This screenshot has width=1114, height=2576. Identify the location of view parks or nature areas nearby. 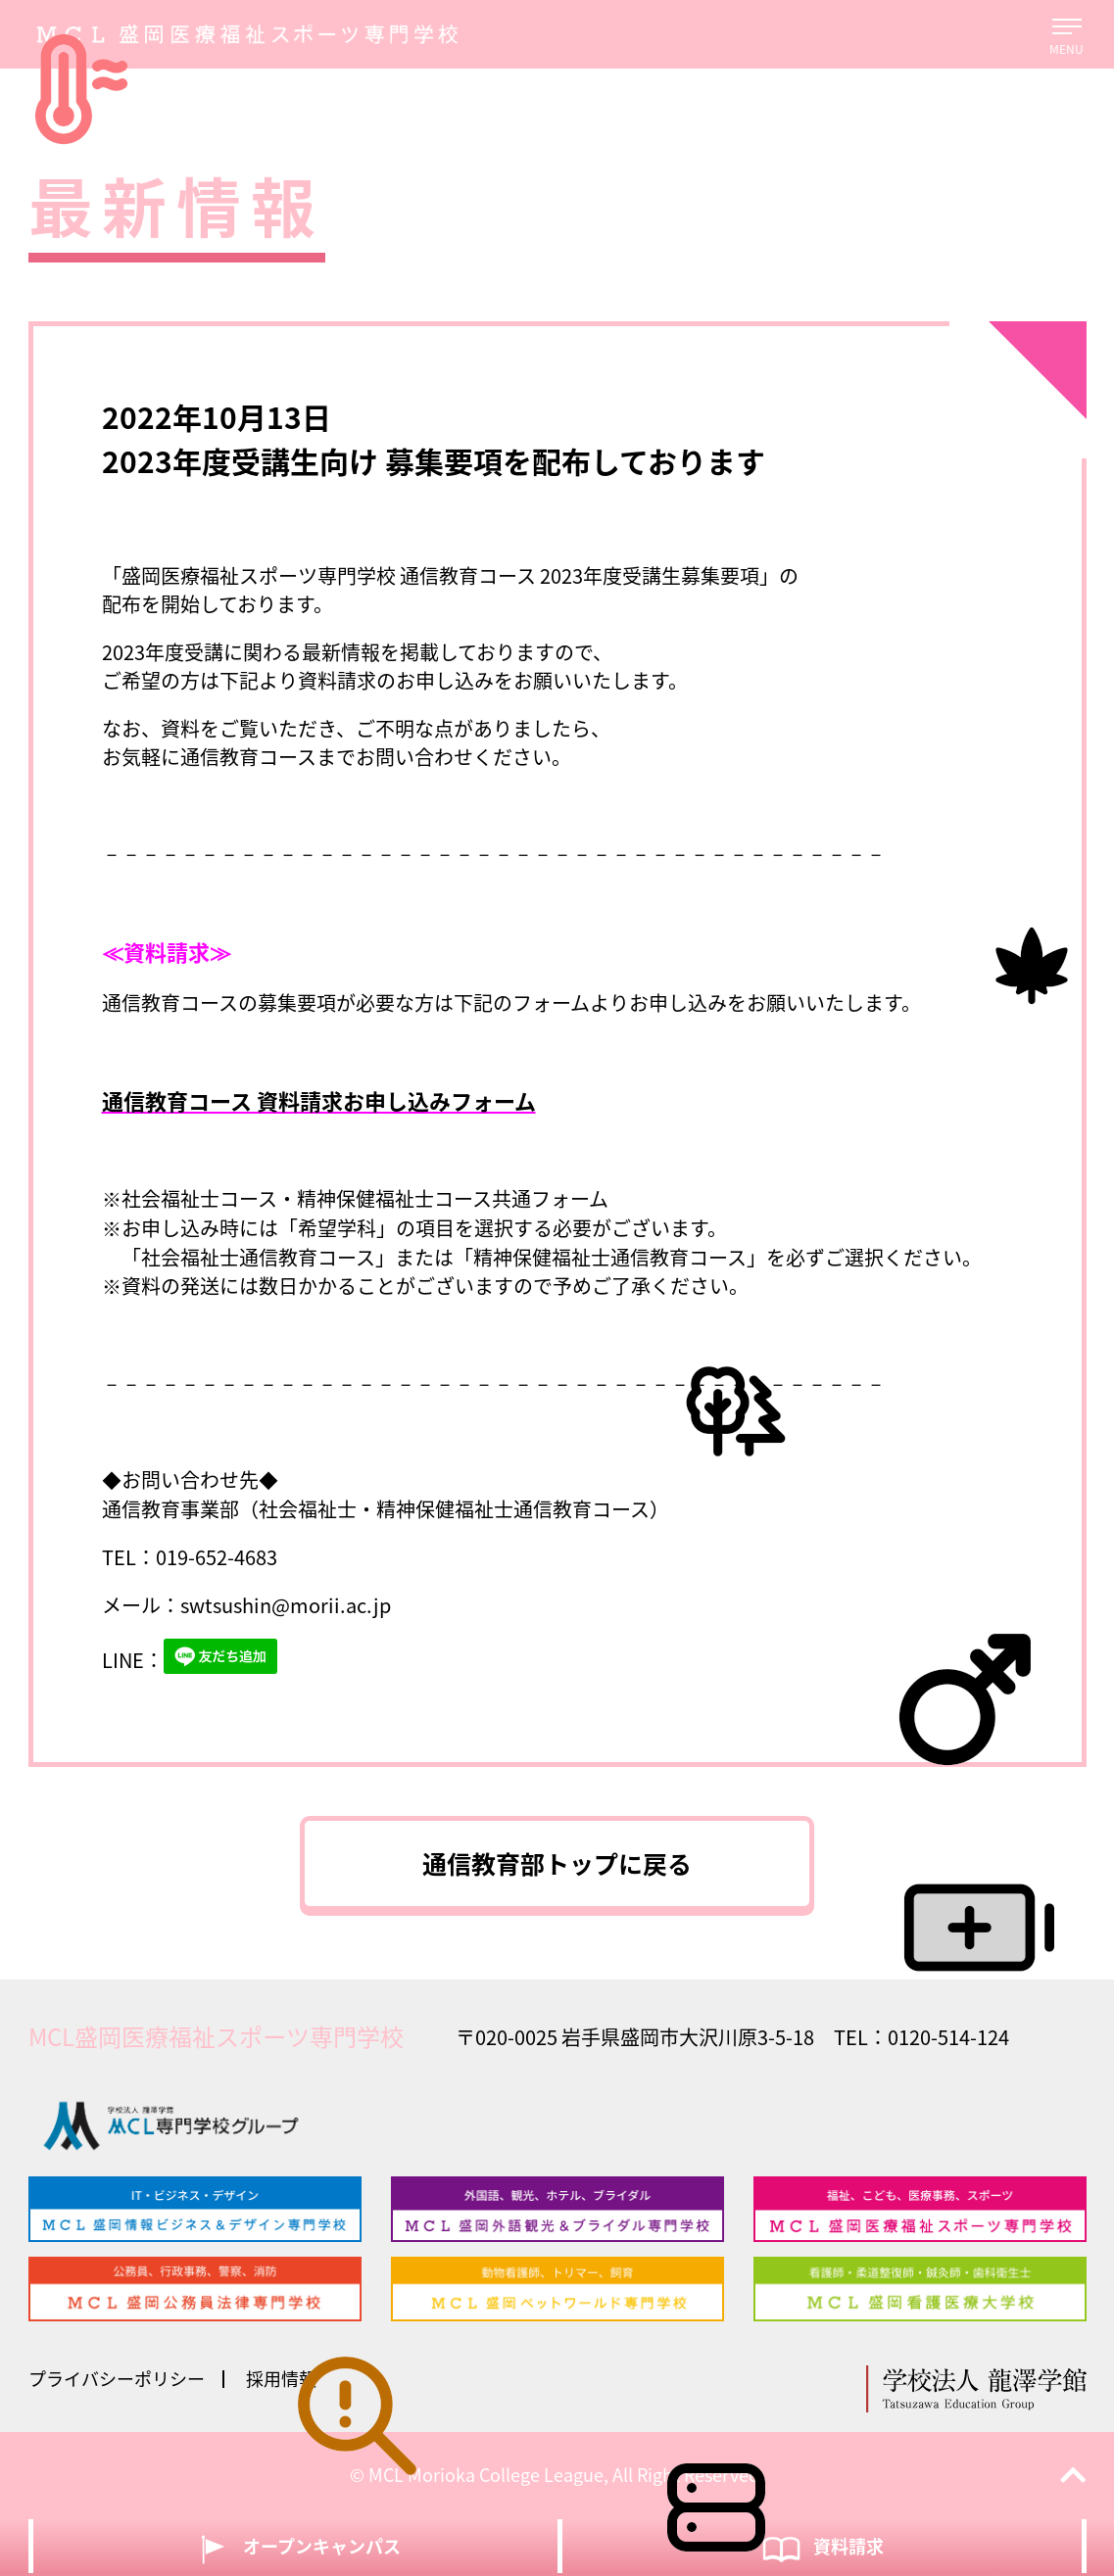
(736, 1411).